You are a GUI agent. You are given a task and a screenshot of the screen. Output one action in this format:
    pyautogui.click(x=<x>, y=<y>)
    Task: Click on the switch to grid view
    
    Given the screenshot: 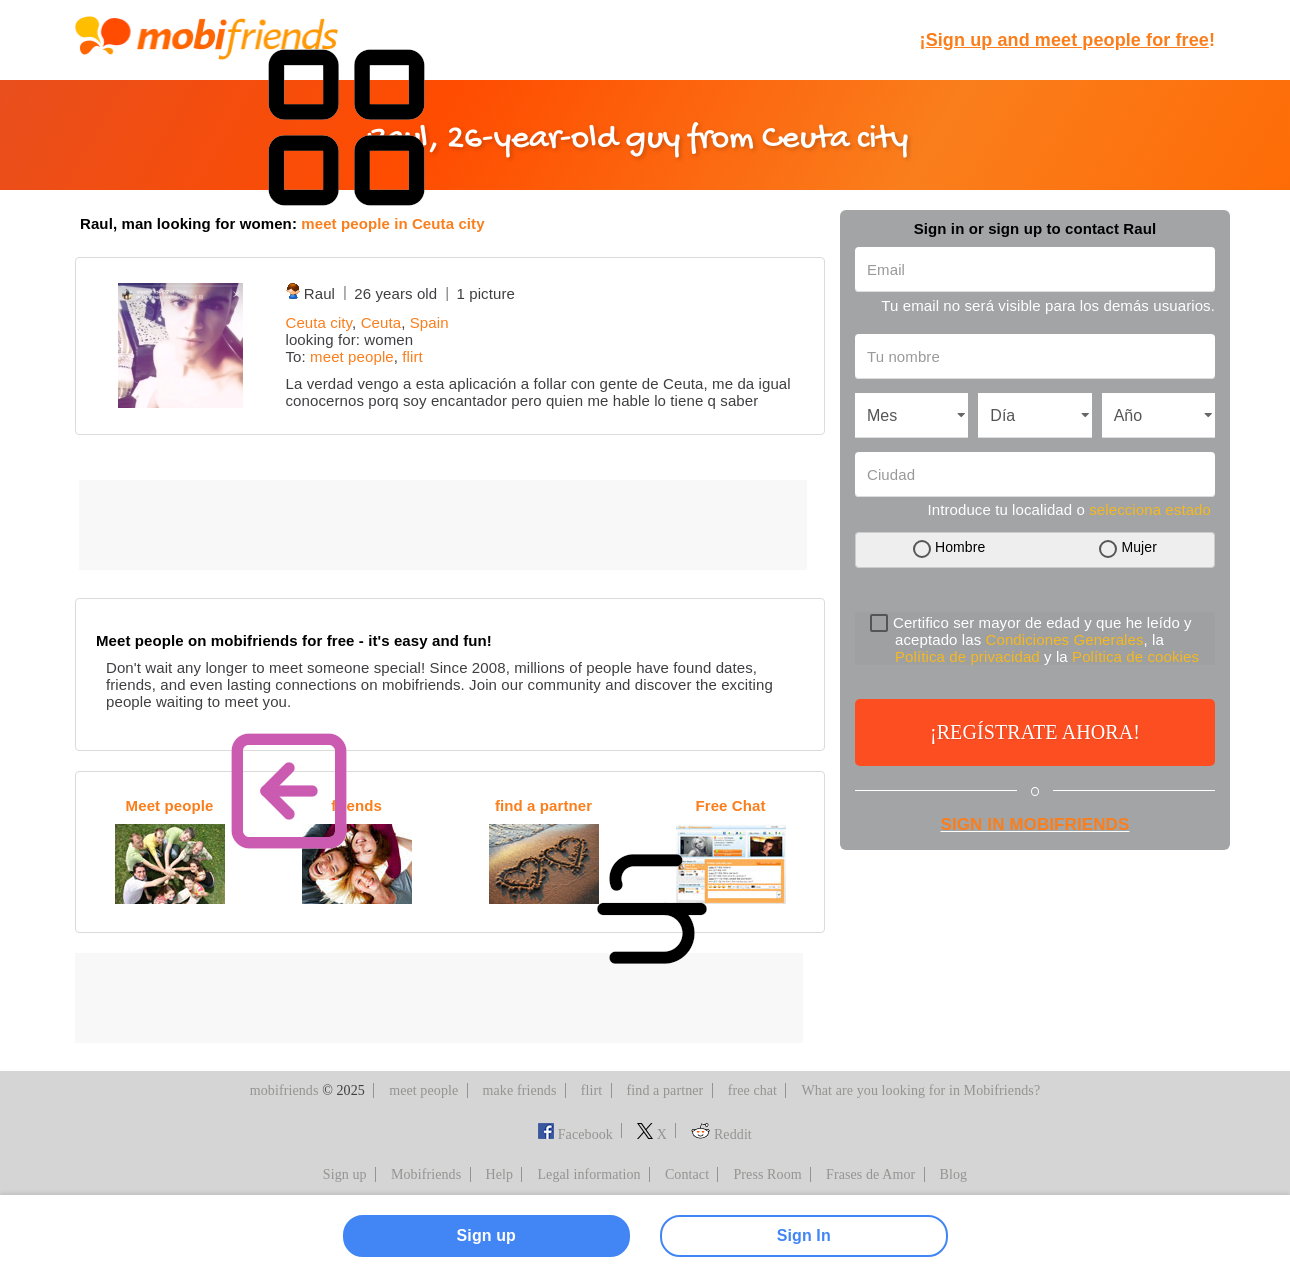 What is the action you would take?
    pyautogui.click(x=346, y=127)
    